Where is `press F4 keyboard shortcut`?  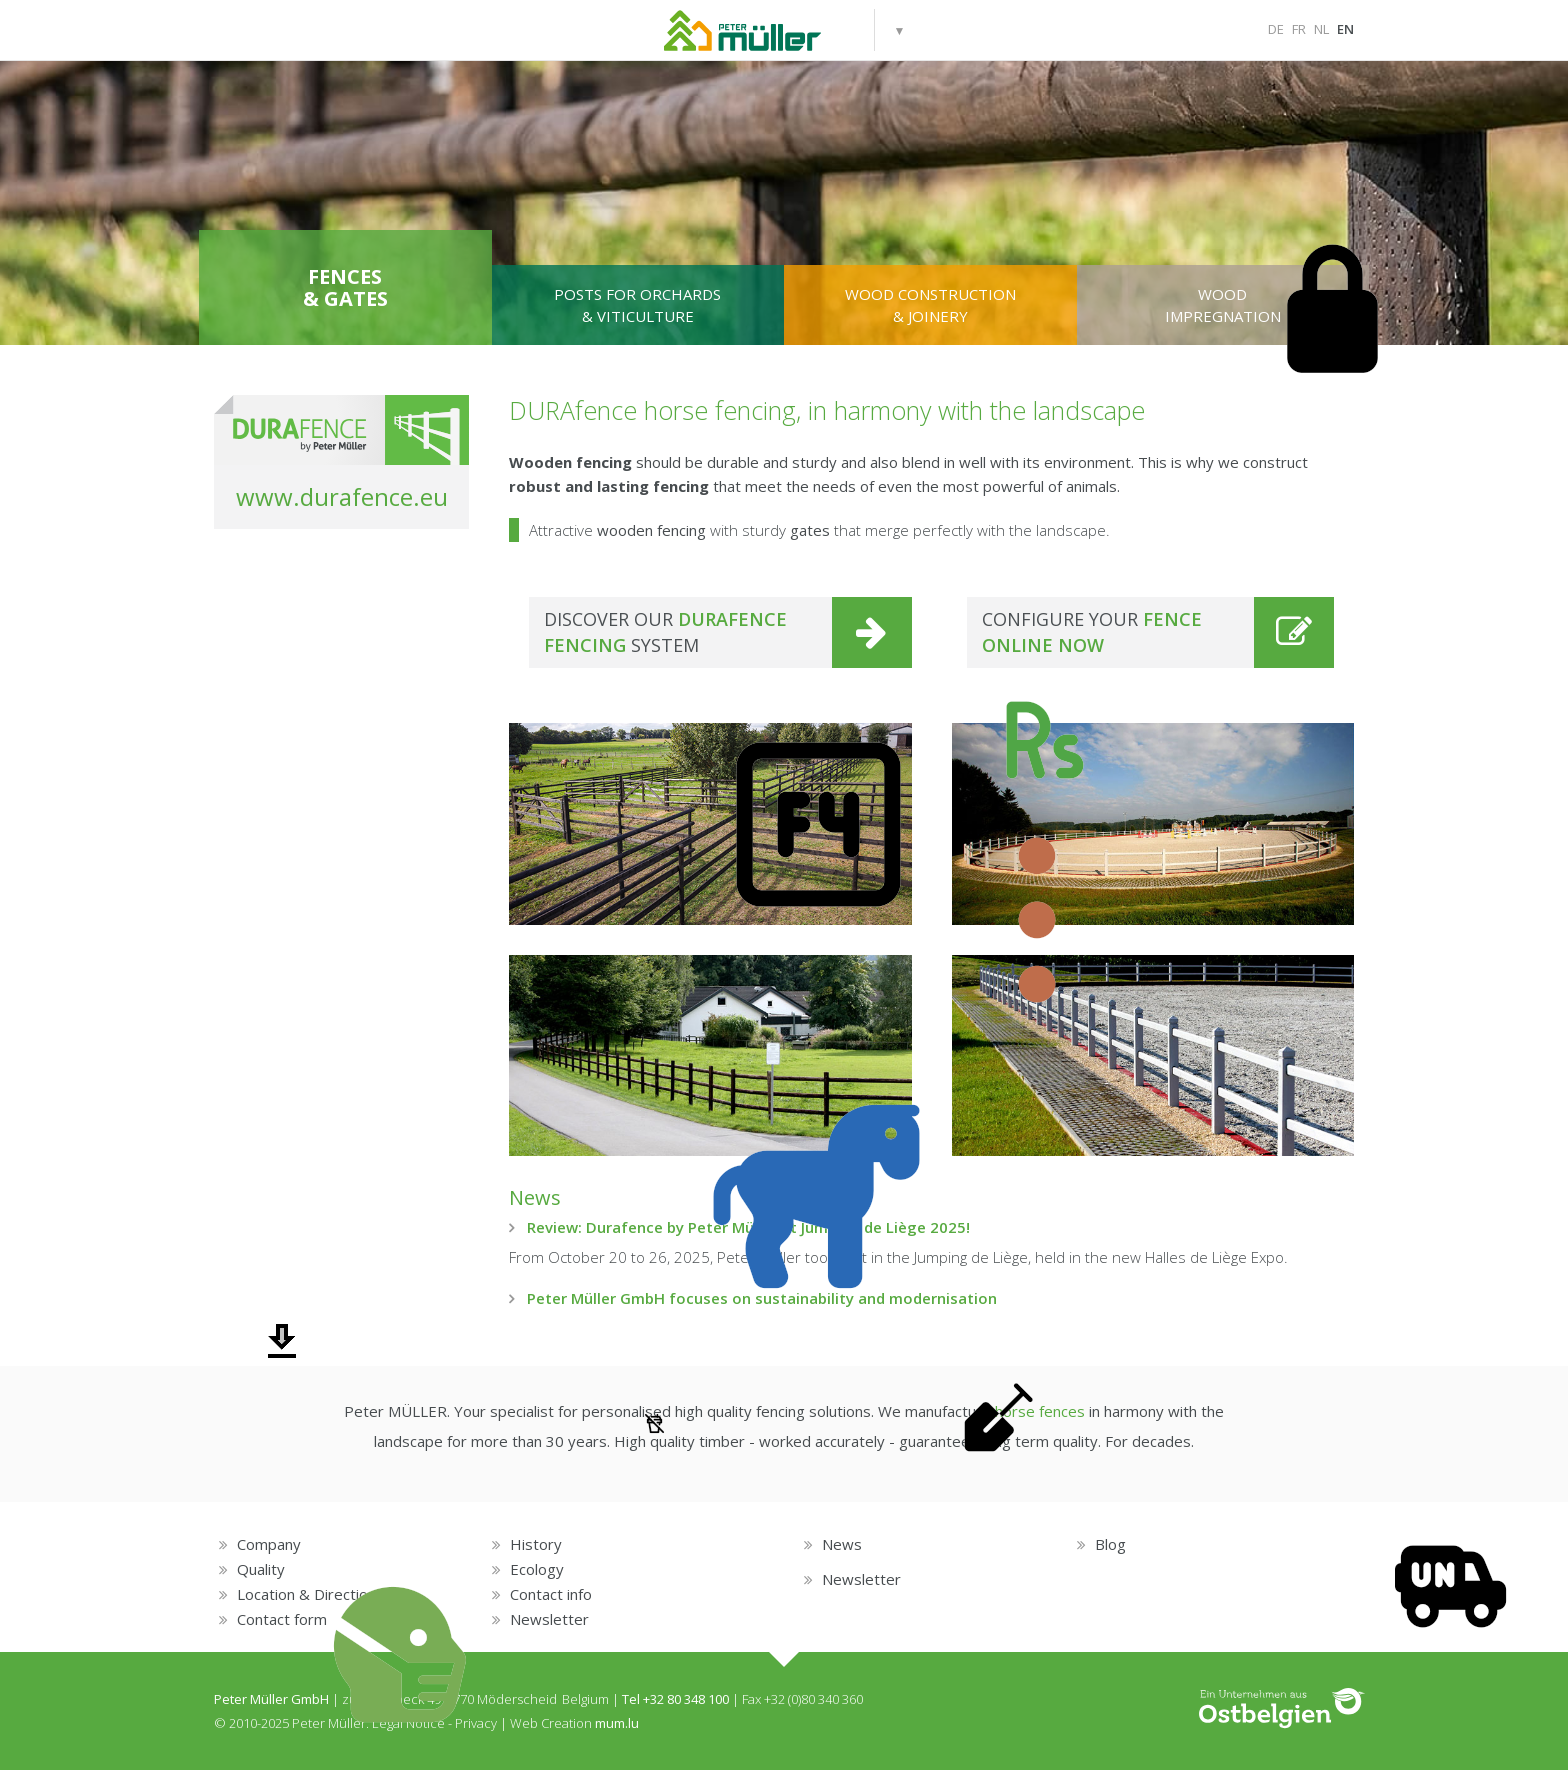 press F4 keyboard shortcut is located at coordinates (818, 824).